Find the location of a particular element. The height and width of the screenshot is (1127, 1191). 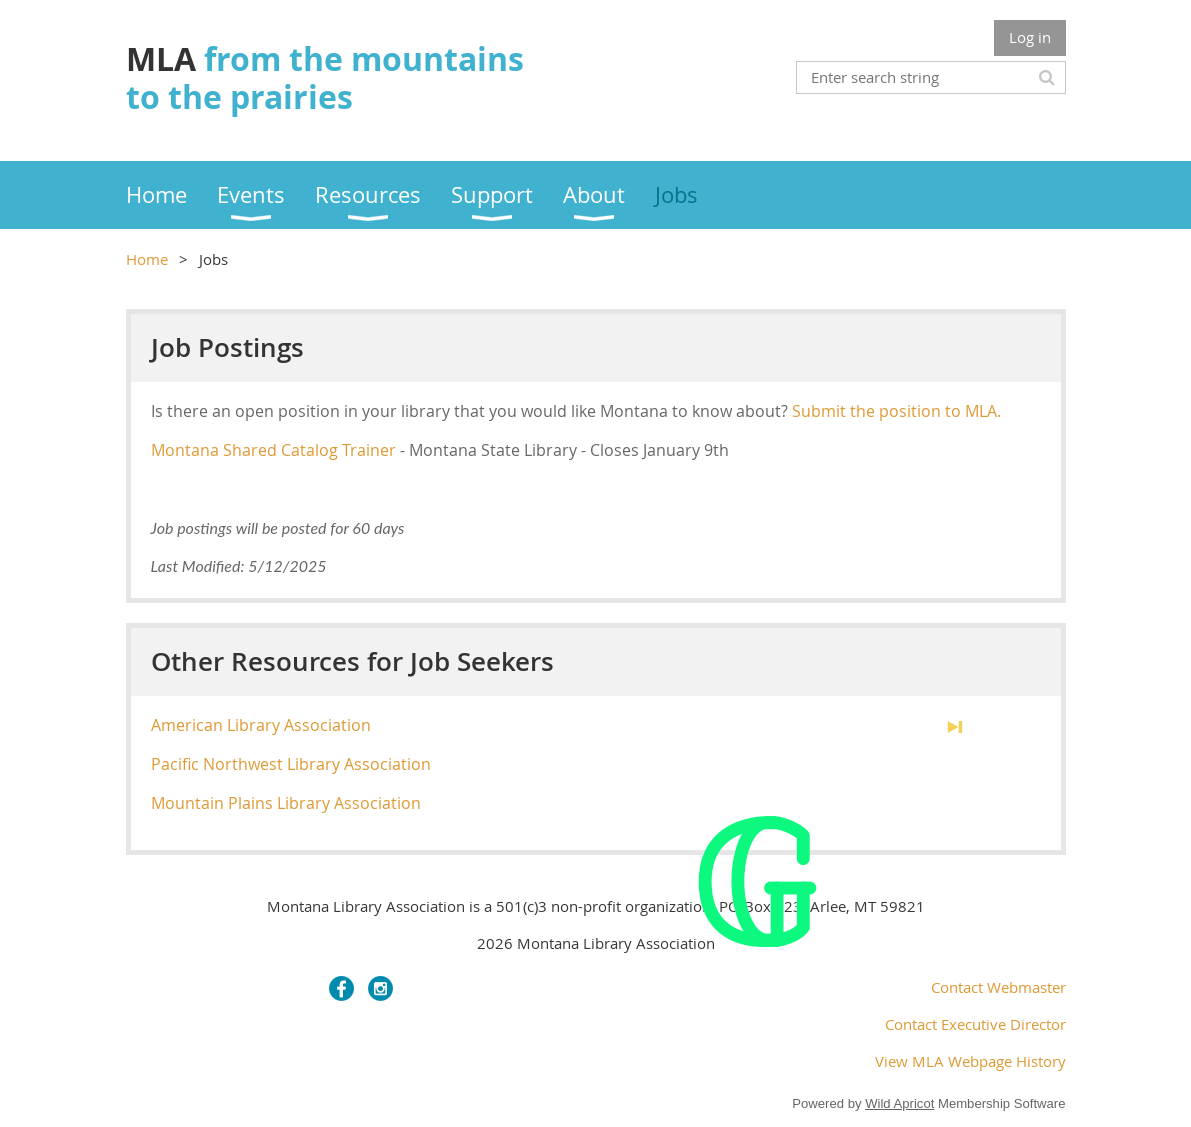

link to The Guardian news website is located at coordinates (757, 881).